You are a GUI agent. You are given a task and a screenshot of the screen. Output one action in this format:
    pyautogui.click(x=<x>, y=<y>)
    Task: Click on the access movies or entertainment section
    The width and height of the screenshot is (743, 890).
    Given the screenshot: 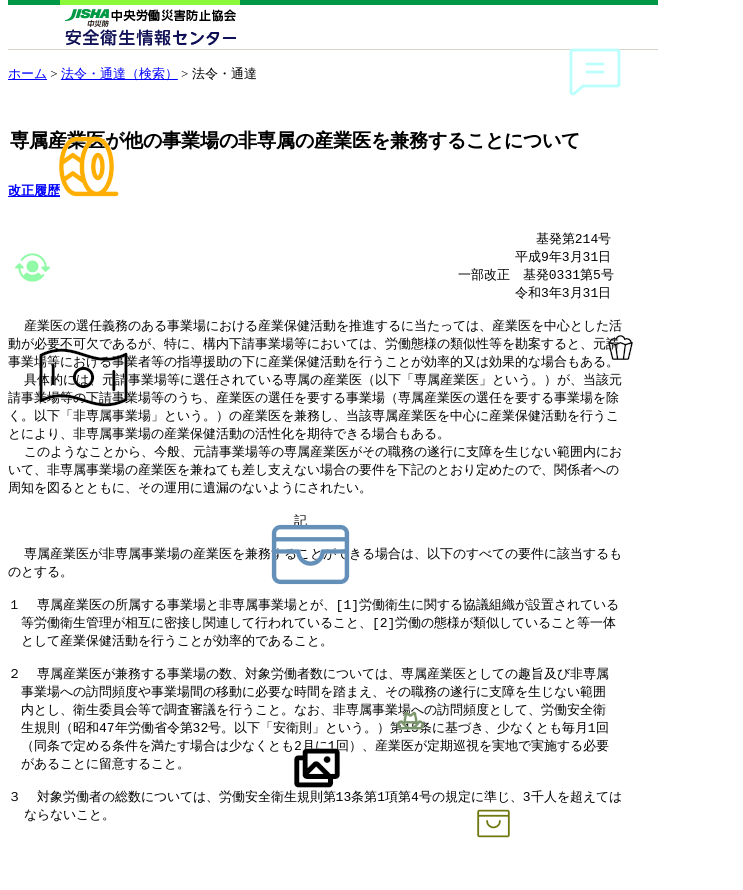 What is the action you would take?
    pyautogui.click(x=620, y=348)
    